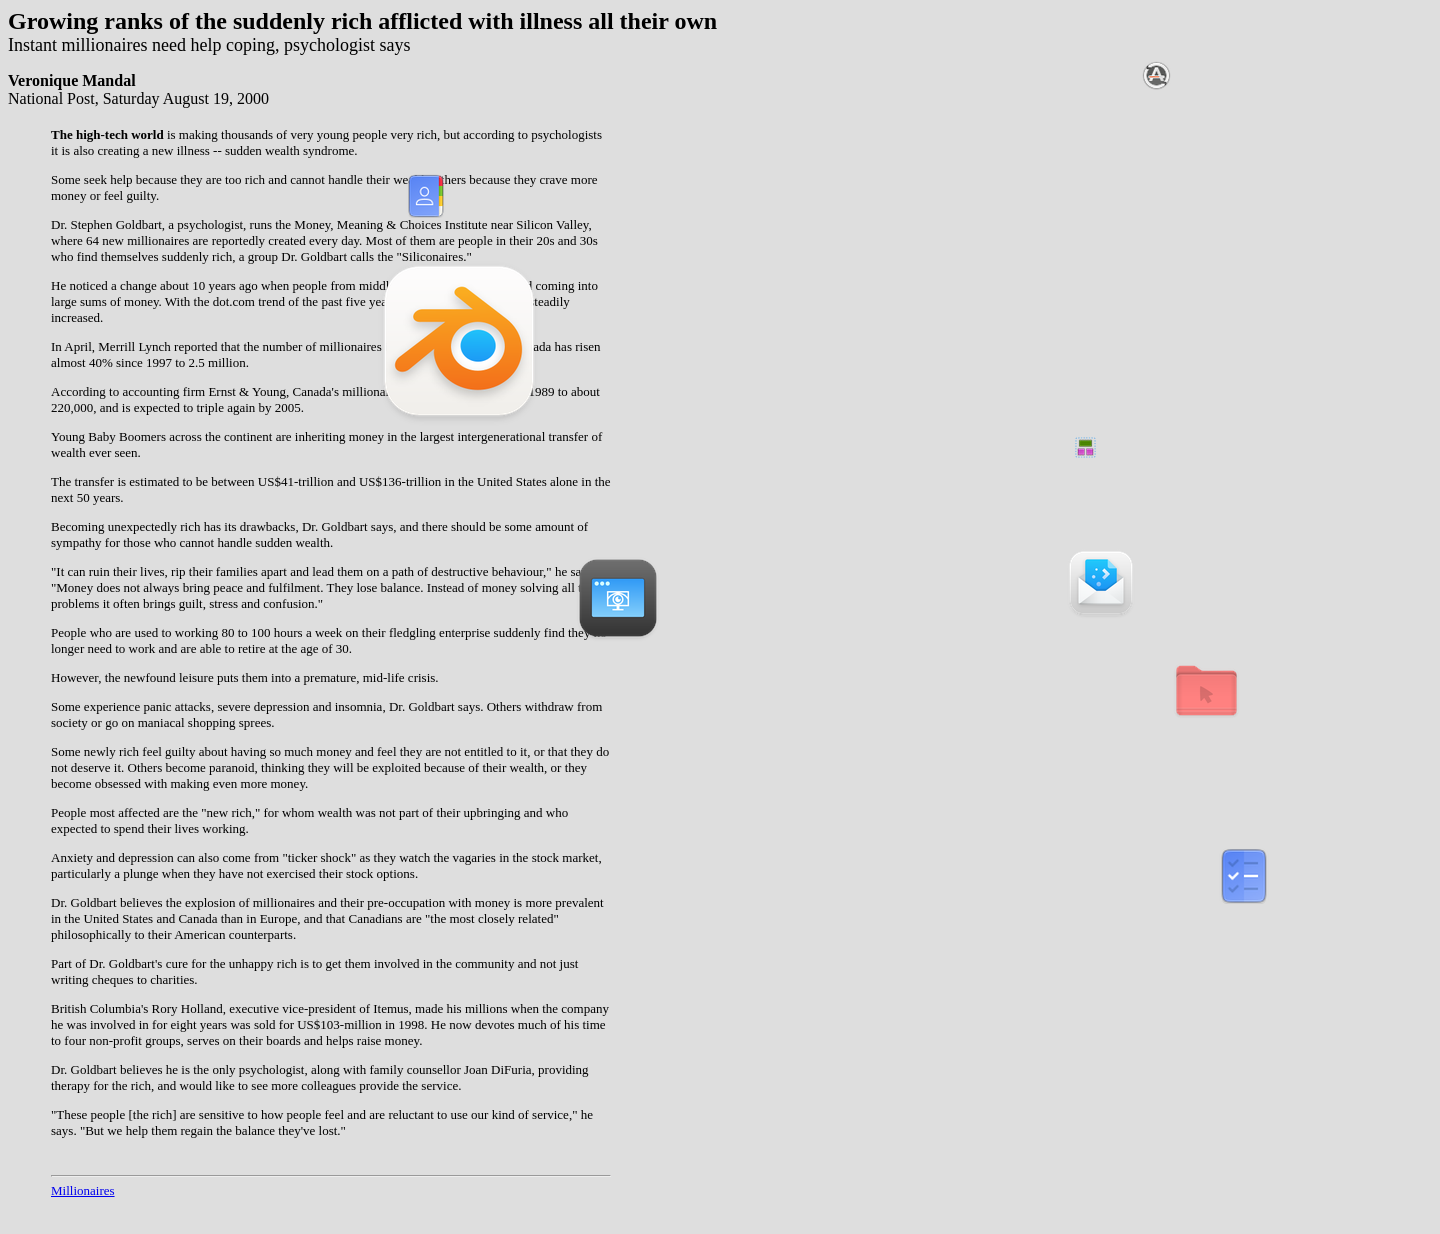  What do you see at coordinates (1156, 75) in the screenshot?
I see `check for available software updates` at bounding box center [1156, 75].